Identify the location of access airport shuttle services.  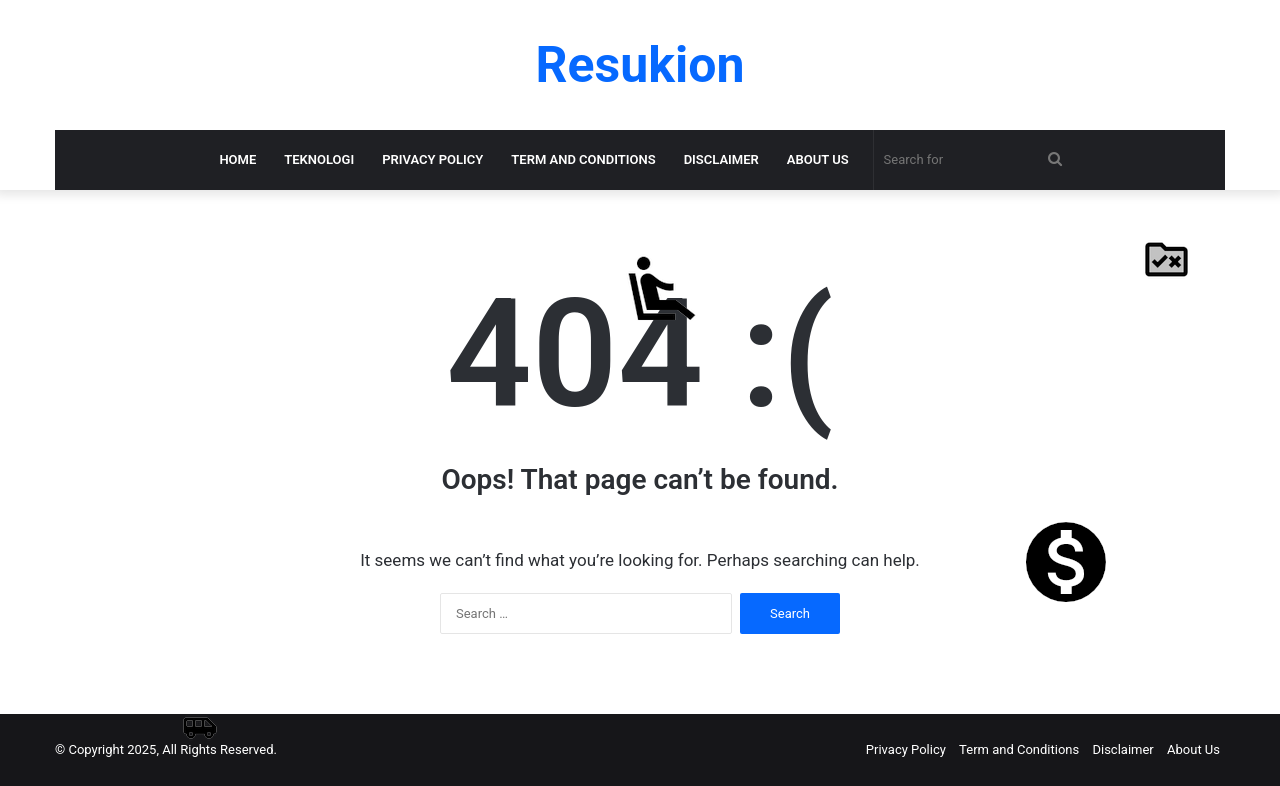
(200, 728).